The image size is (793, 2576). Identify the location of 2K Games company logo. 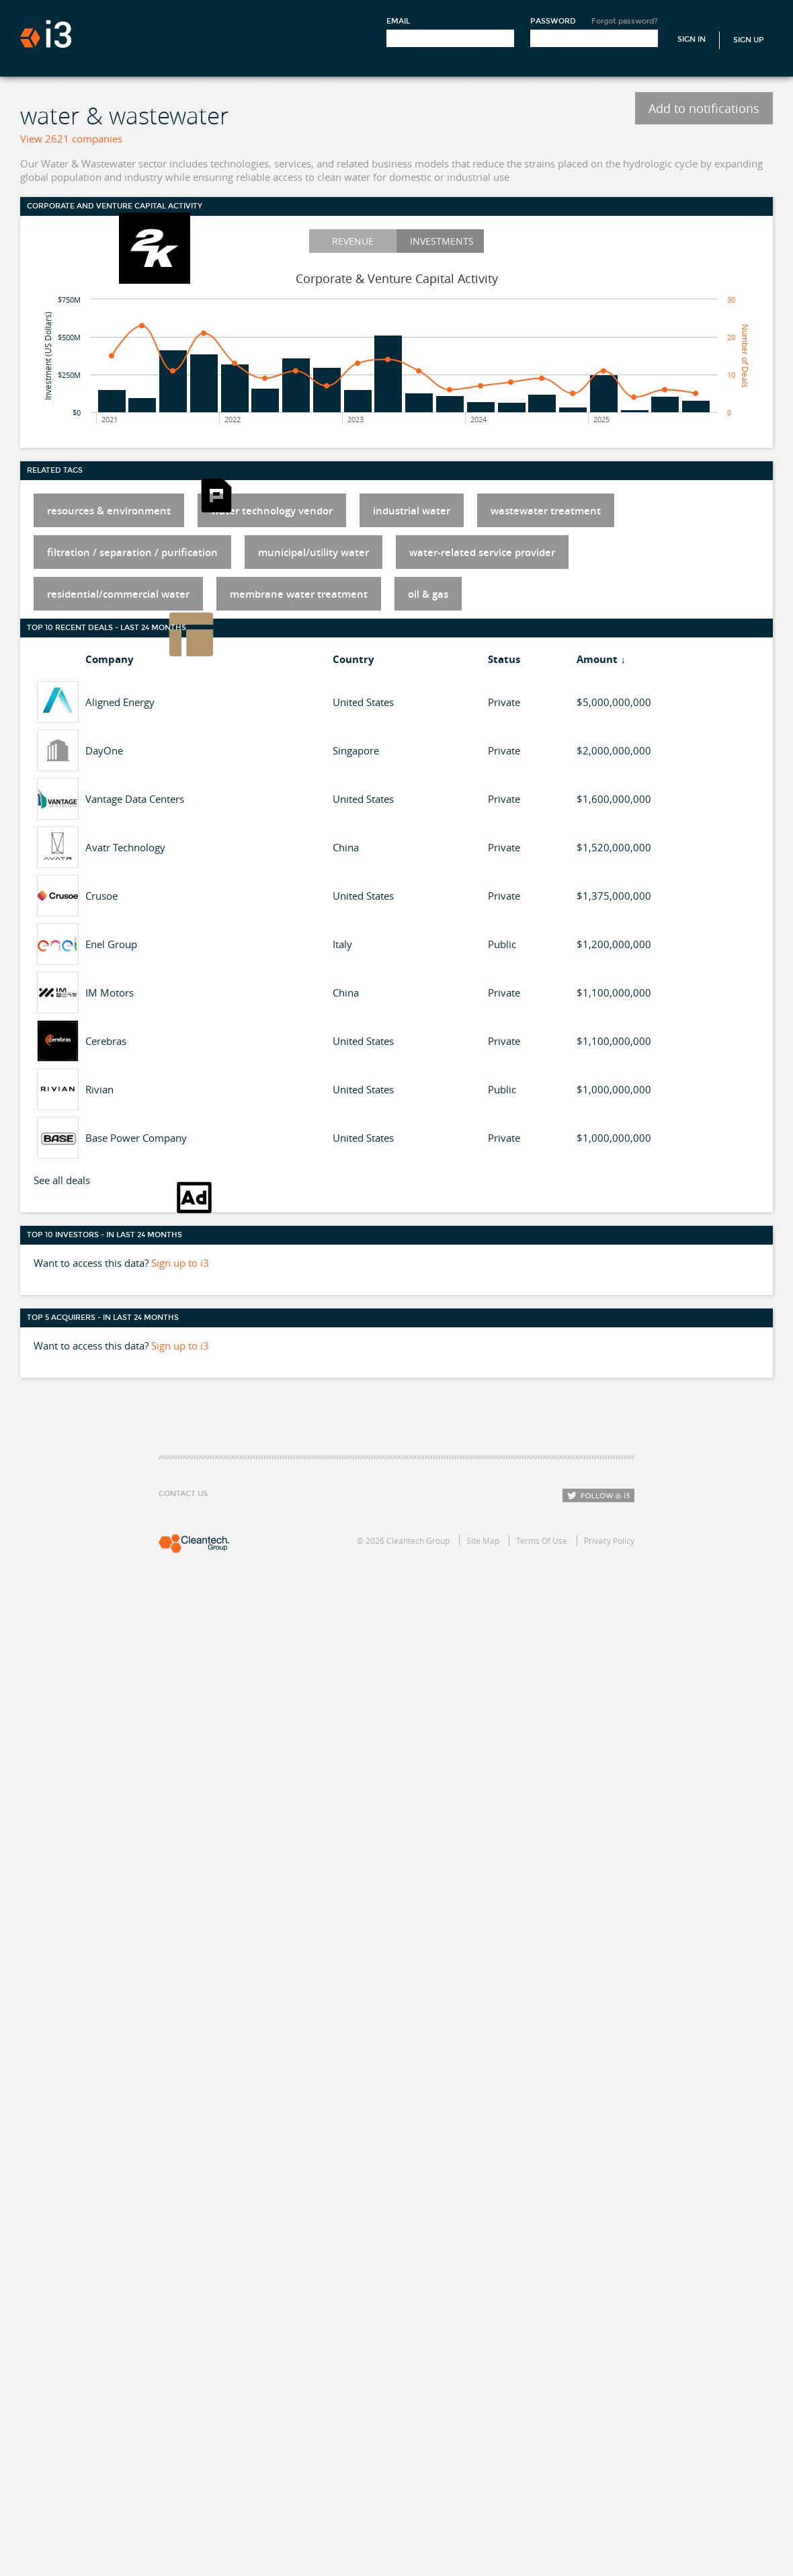
(155, 248).